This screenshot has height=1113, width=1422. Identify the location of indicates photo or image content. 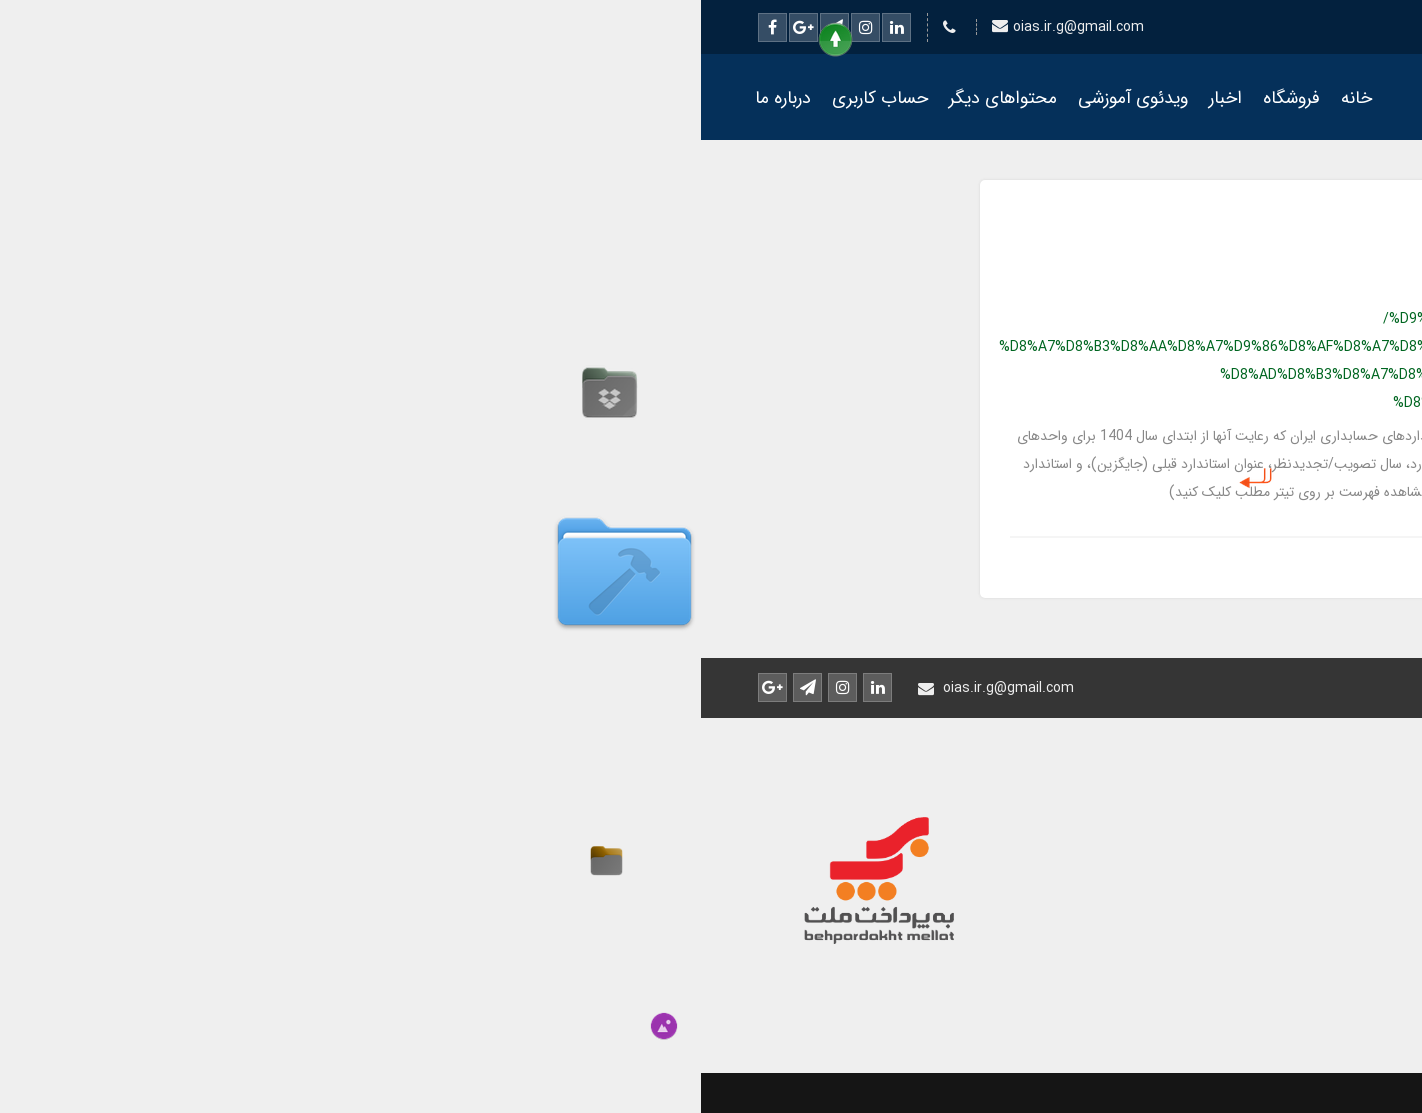
(664, 1026).